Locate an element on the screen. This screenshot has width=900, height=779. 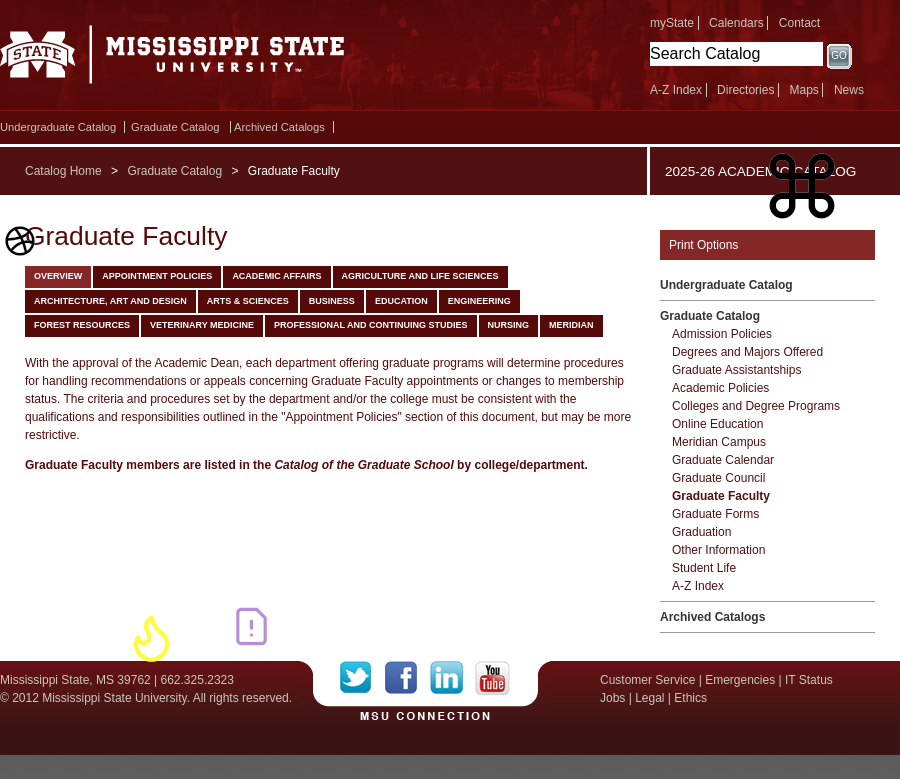
indicates trending or hot content is located at coordinates (151, 637).